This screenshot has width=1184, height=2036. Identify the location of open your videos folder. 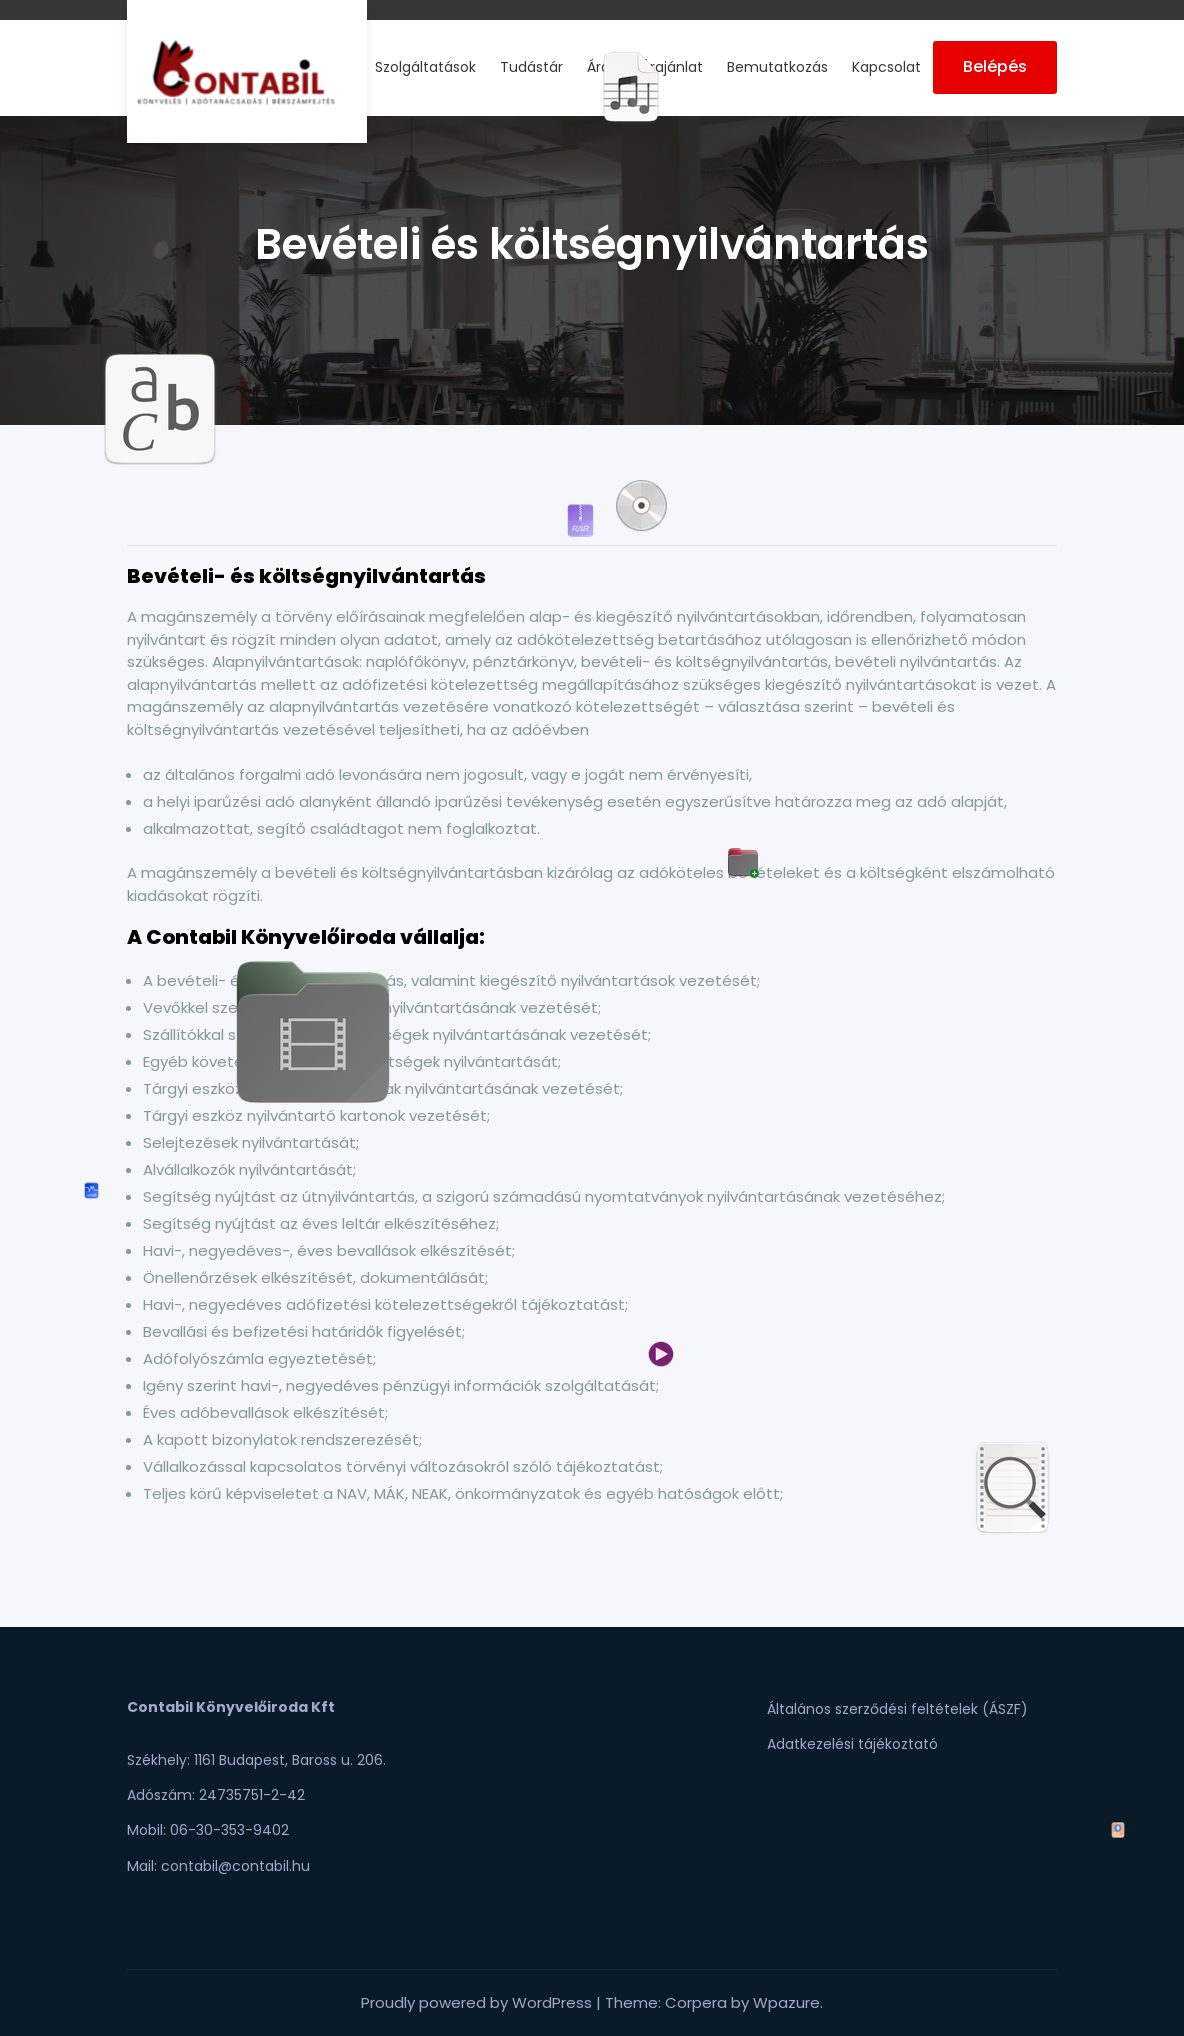
(313, 1032).